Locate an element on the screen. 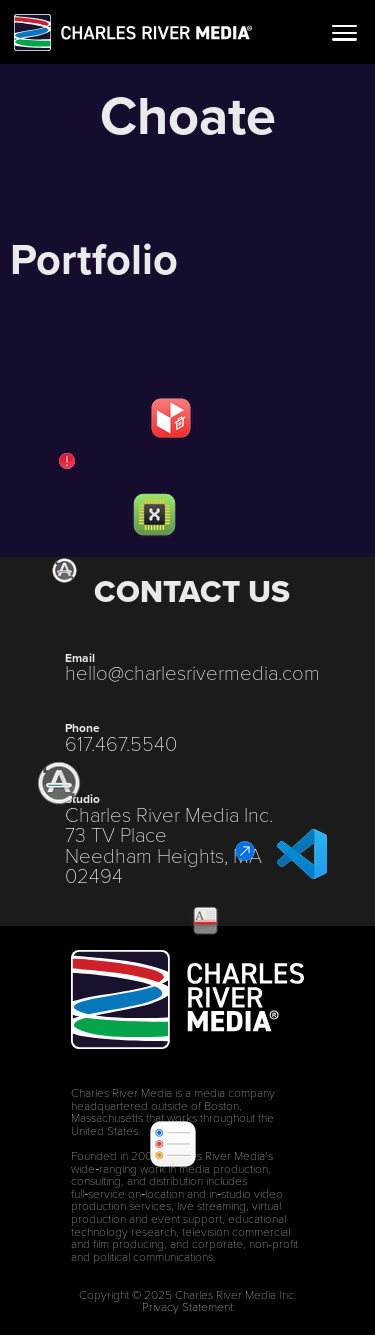 Image resolution: width=375 pixels, height=1335 pixels. indicates a symbolic link or shortcut to another file is located at coordinates (245, 851).